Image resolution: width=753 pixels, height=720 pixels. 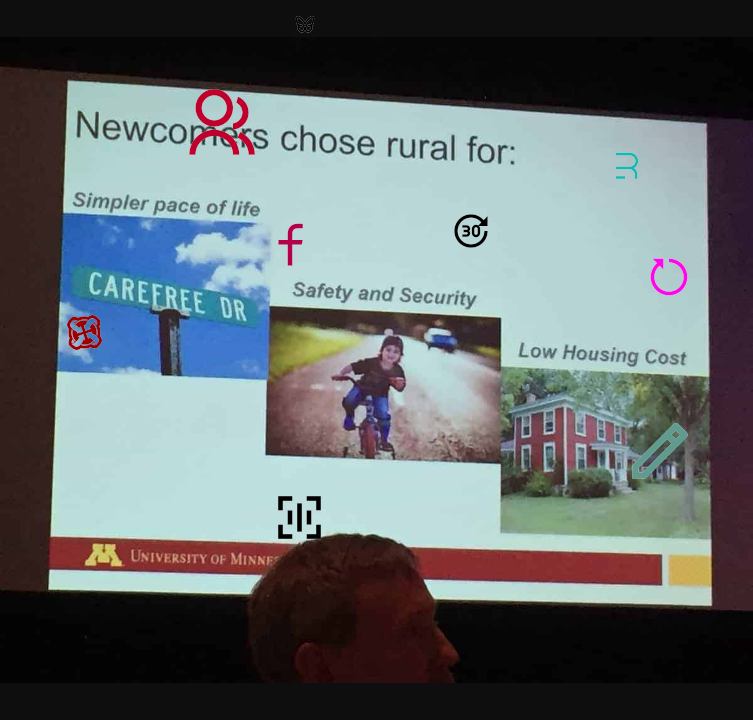 I want to click on skip forward 30 seconds, so click(x=471, y=231).